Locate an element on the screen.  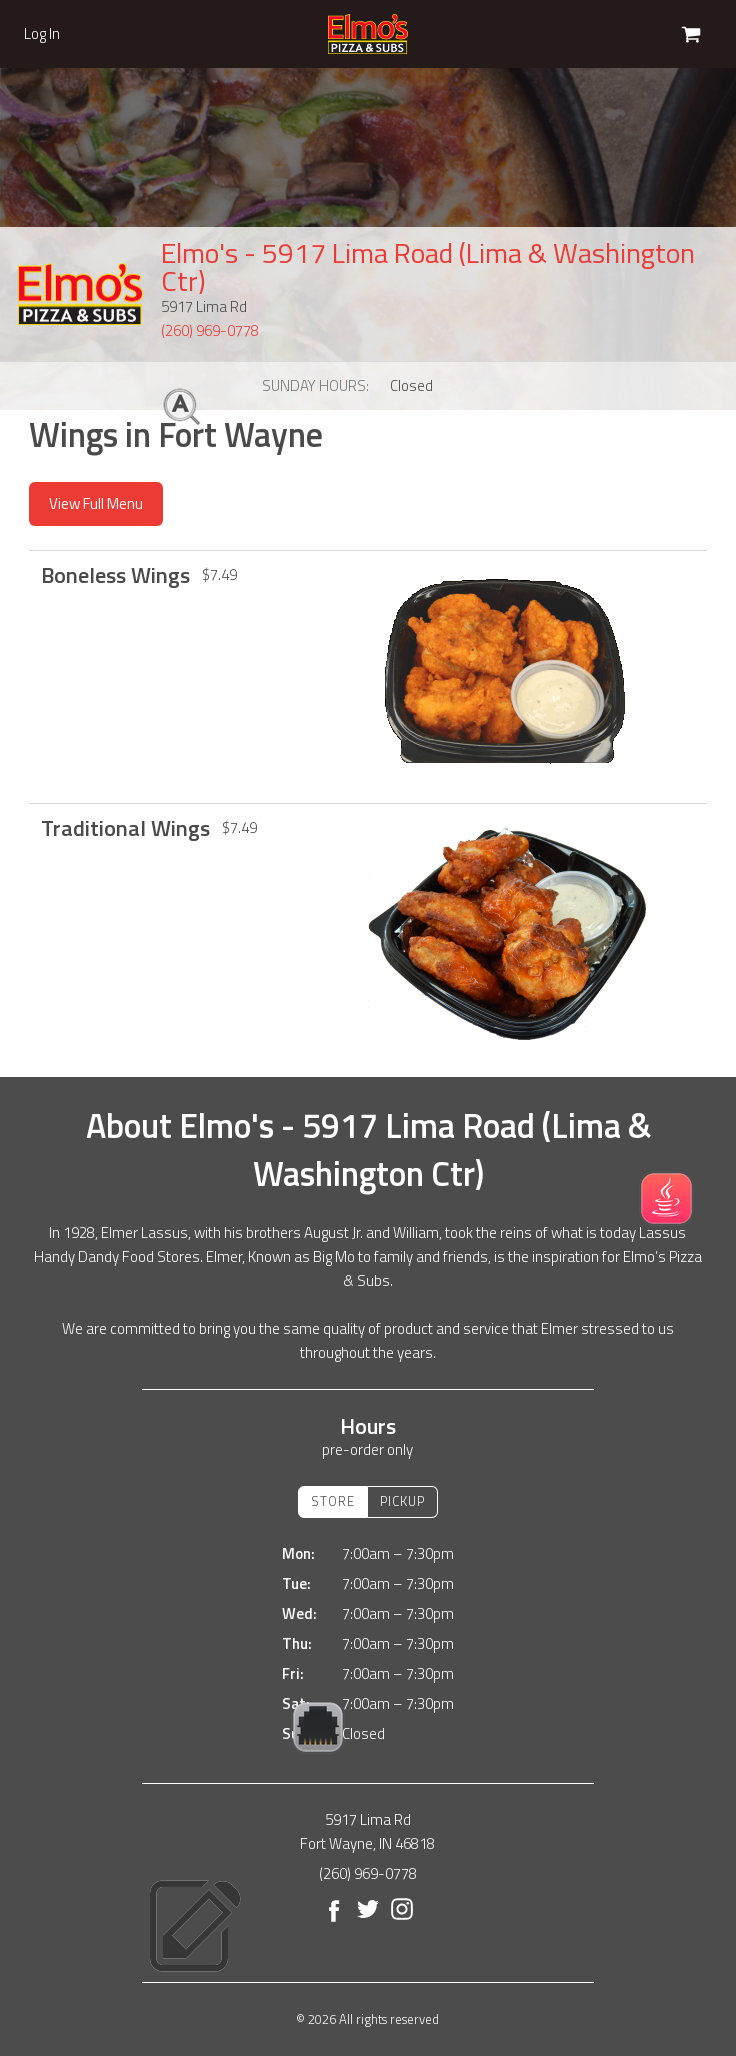
open text editor application is located at coordinates (189, 1926).